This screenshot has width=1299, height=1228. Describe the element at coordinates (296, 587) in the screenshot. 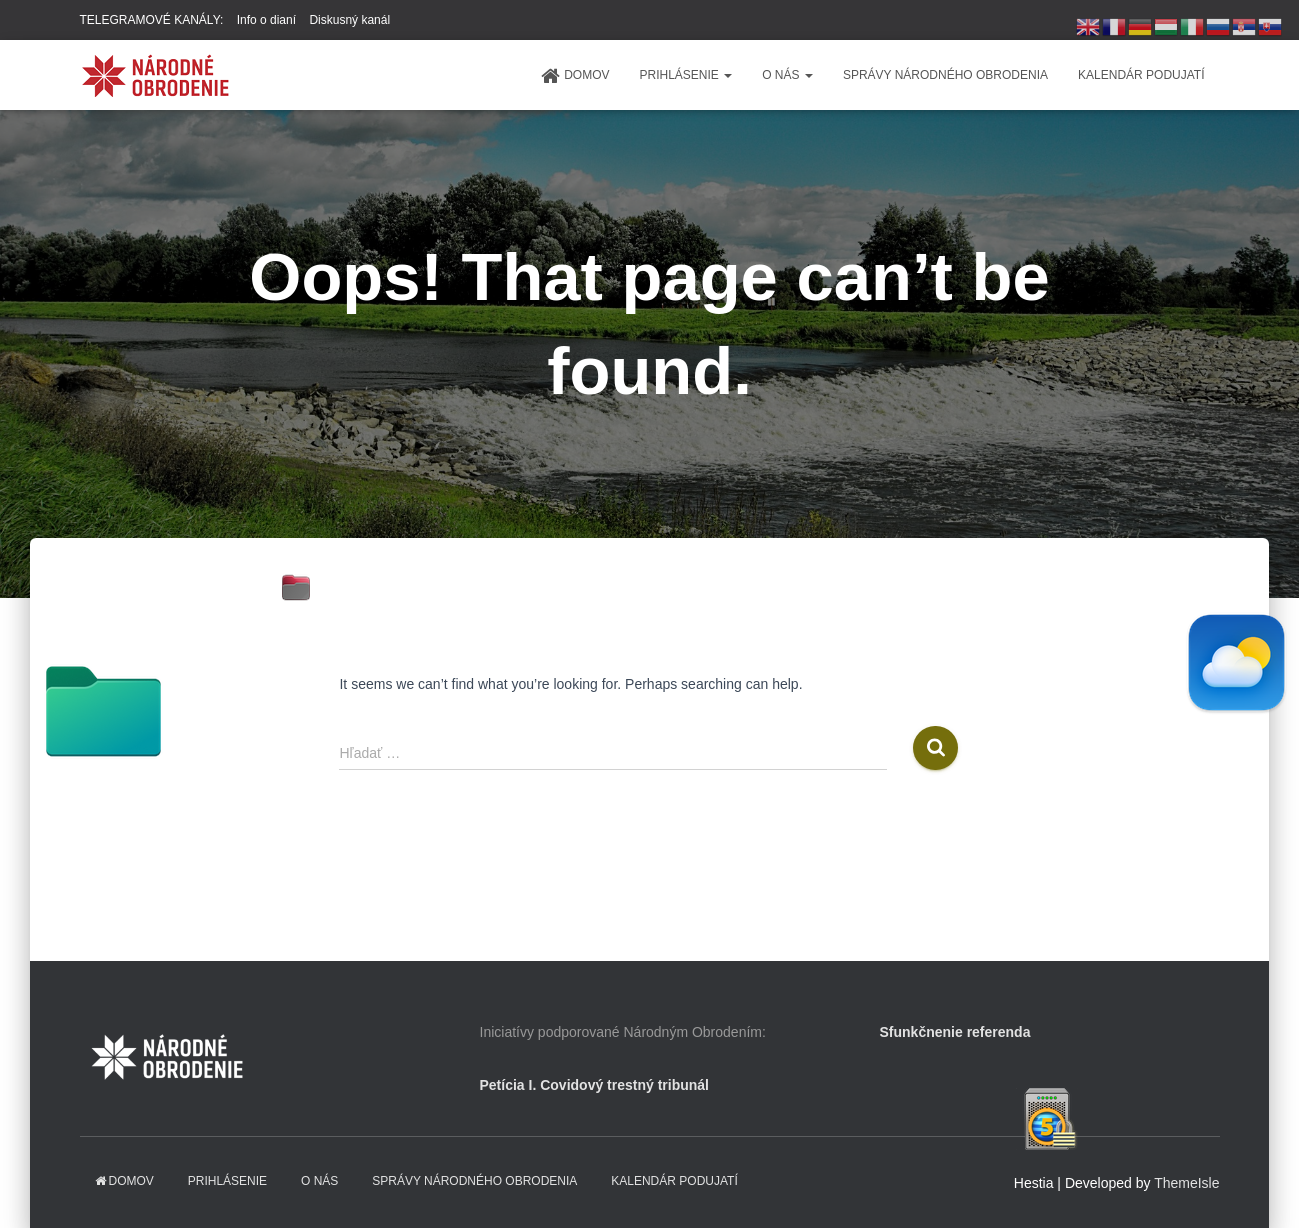

I see `drop files here to move them into this folder` at that location.